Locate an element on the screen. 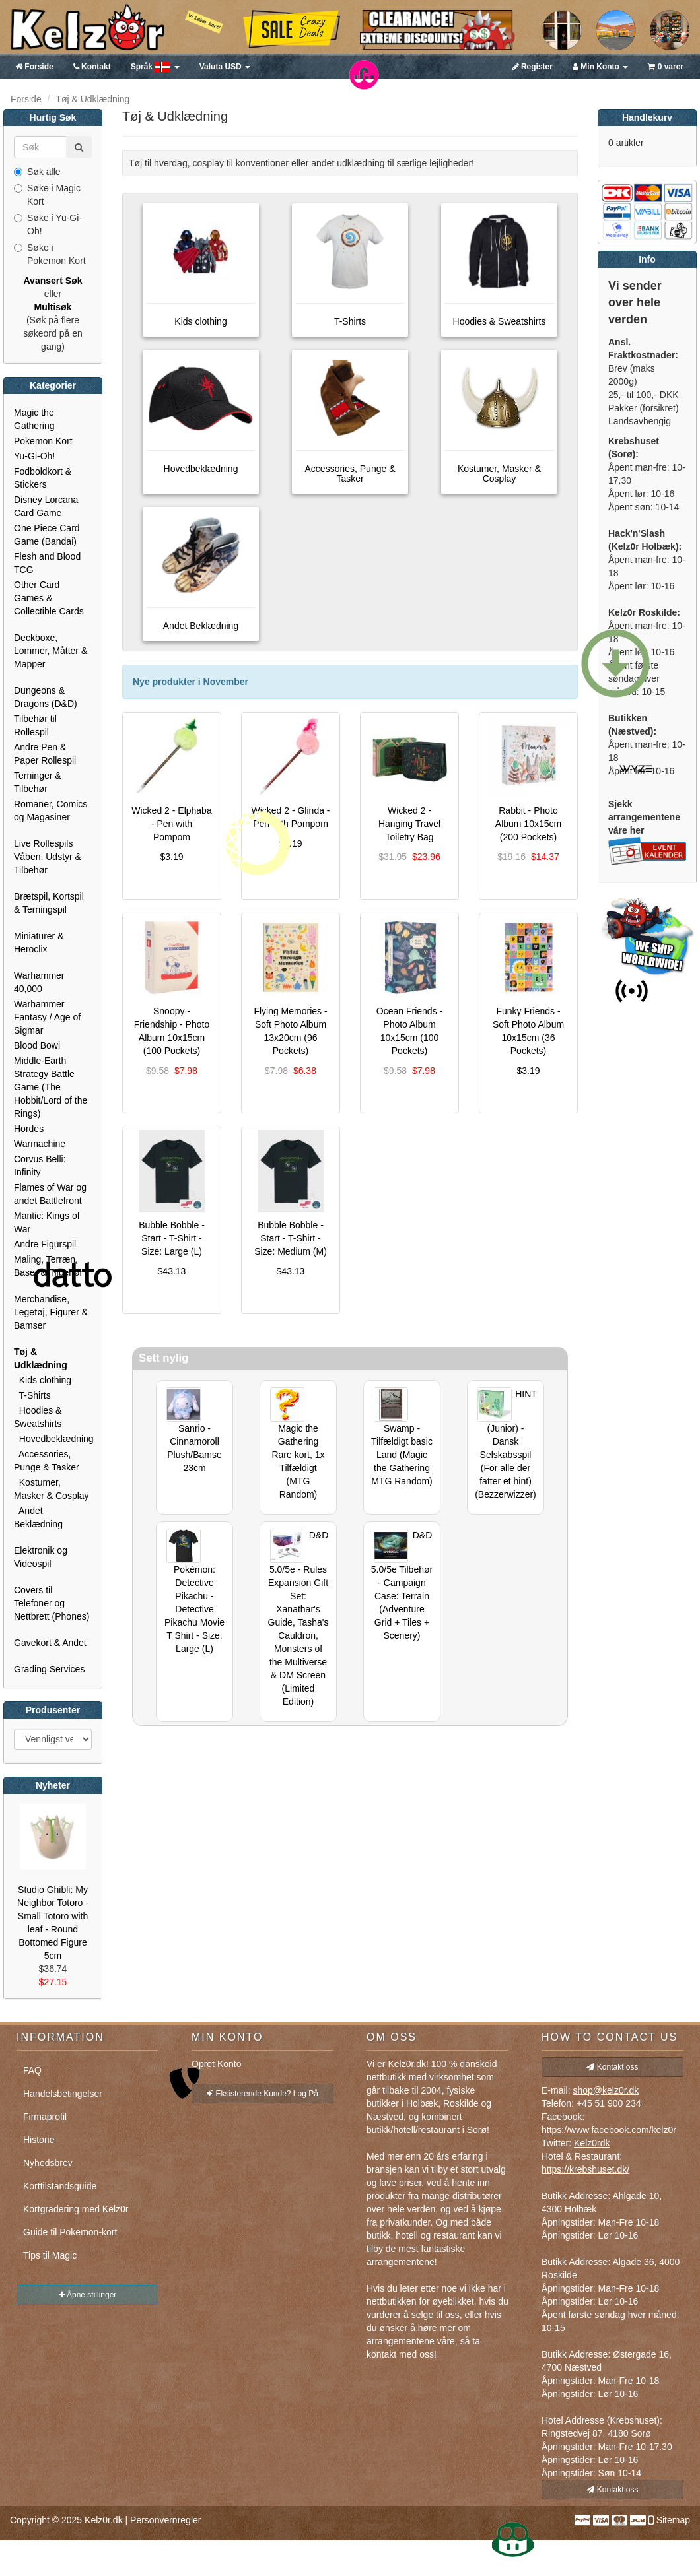 This screenshot has width=700, height=2576. download a file or content is located at coordinates (615, 663).